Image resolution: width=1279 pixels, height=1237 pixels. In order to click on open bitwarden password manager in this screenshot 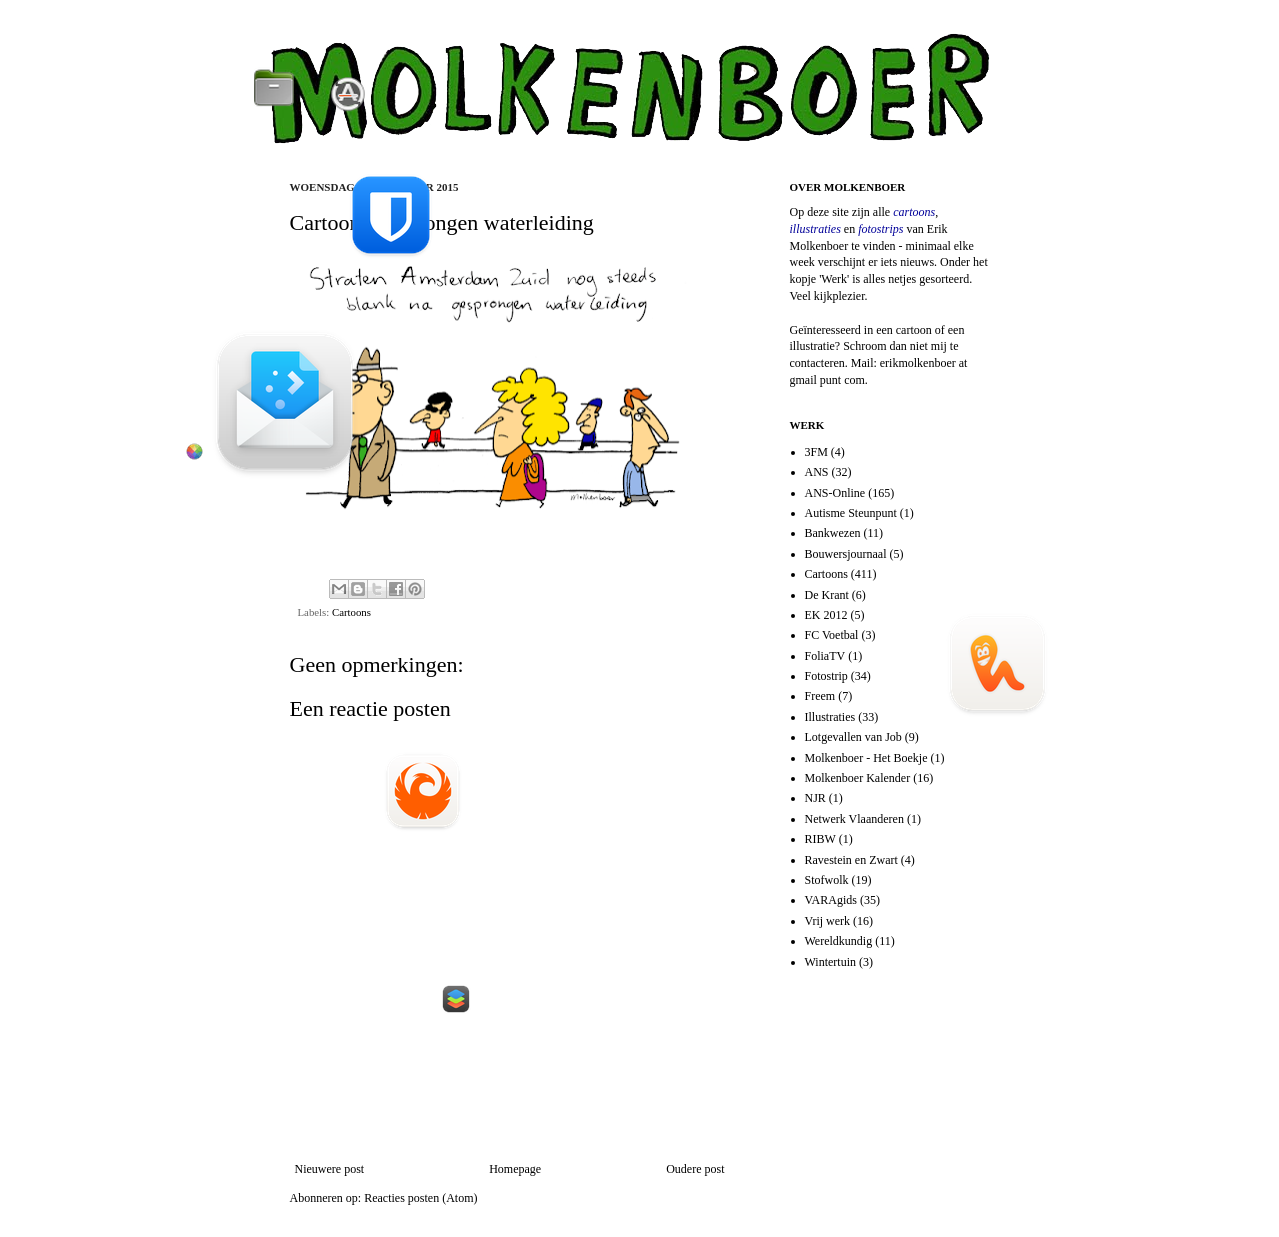, I will do `click(391, 215)`.